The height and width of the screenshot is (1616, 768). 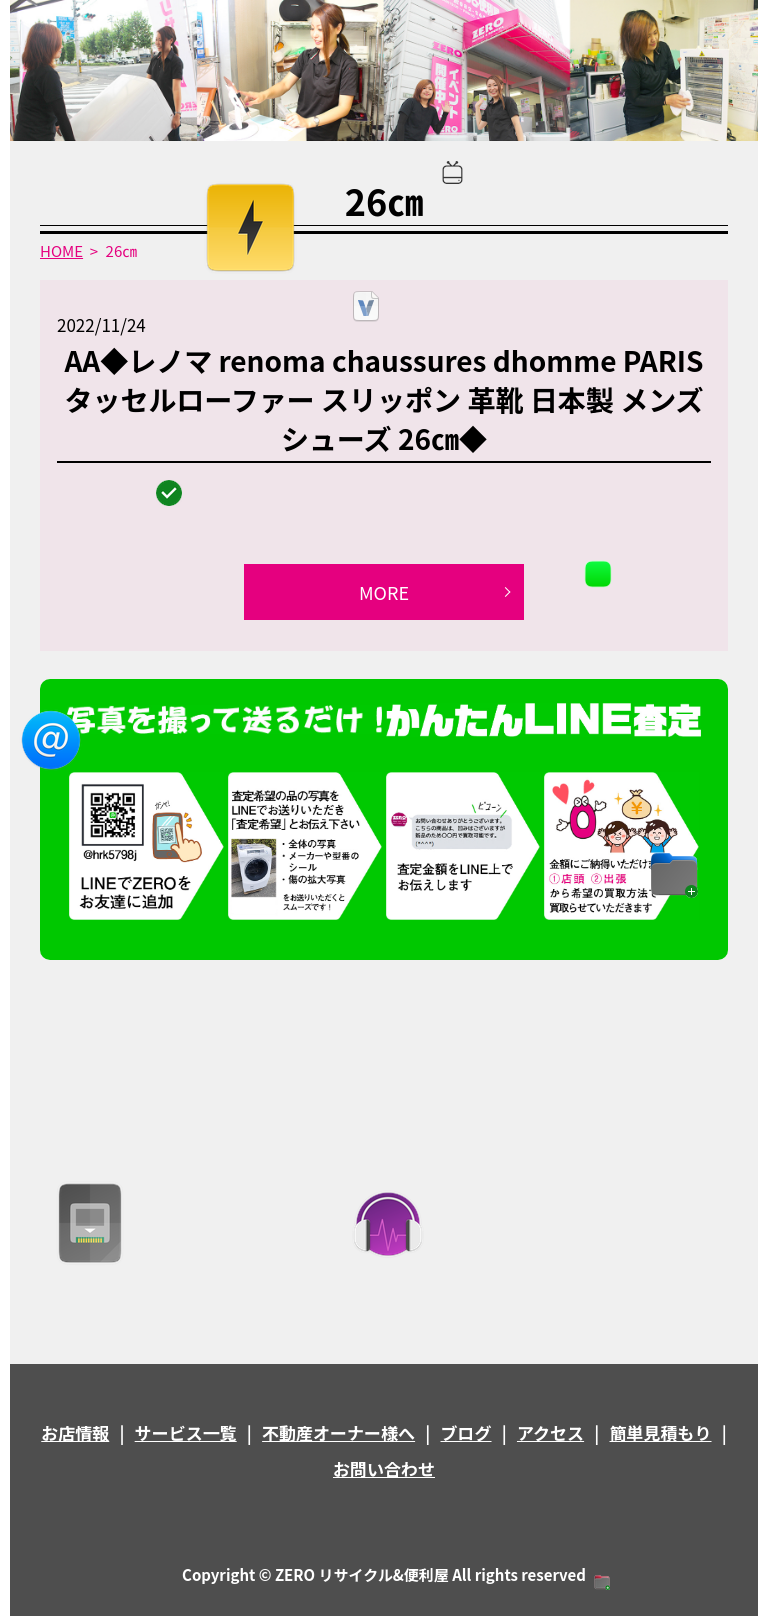 I want to click on audio output device connected, so click(x=388, y=1224).